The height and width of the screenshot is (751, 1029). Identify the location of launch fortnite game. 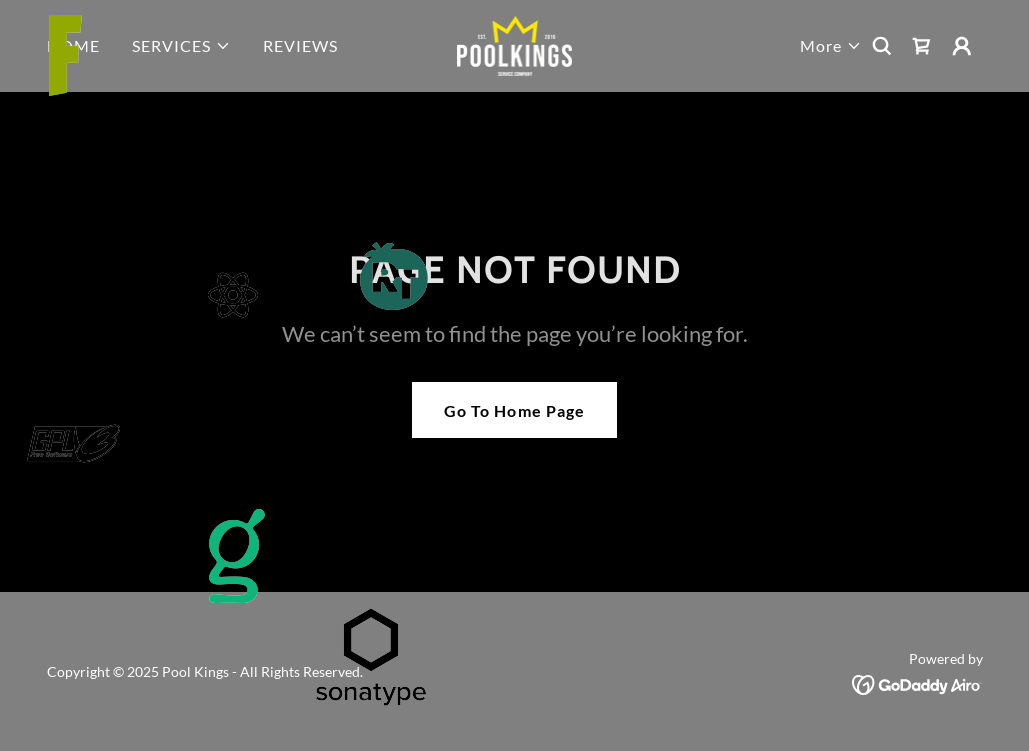
(65, 55).